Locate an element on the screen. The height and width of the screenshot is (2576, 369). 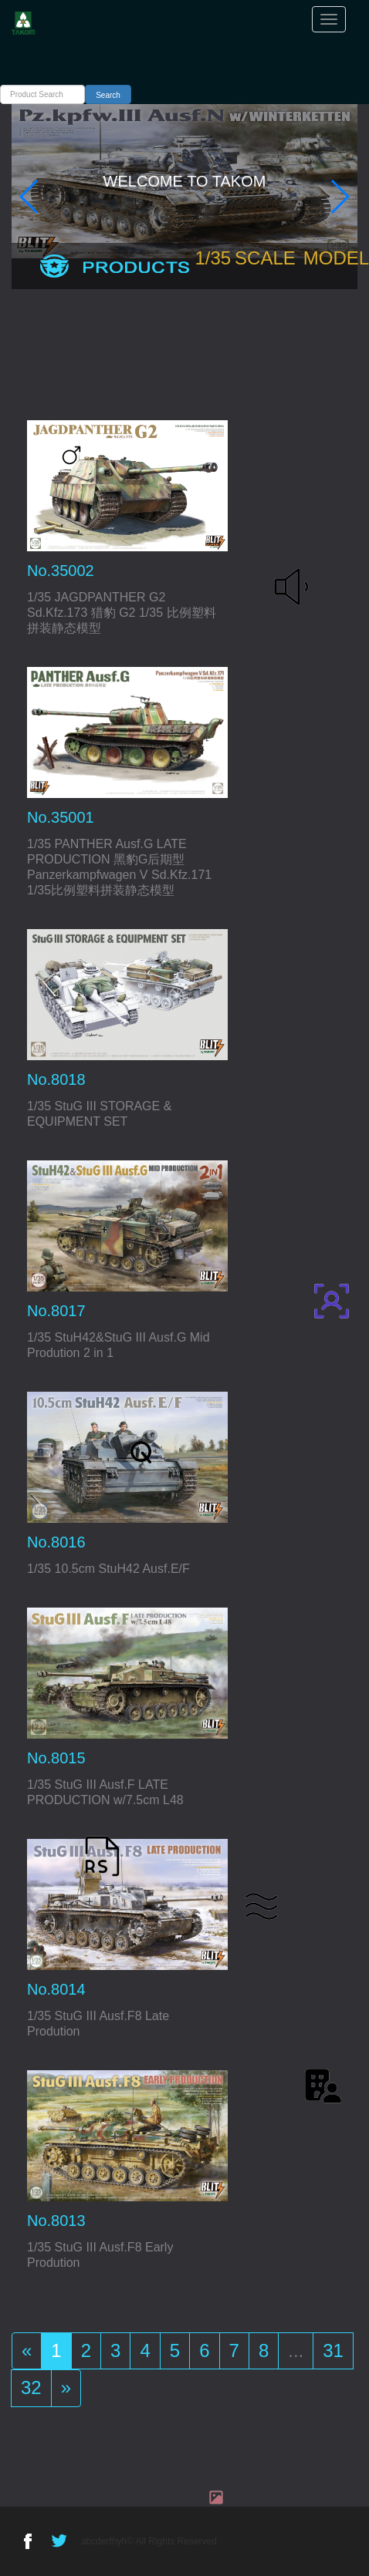
focus on or select a user profile is located at coordinates (331, 1301).